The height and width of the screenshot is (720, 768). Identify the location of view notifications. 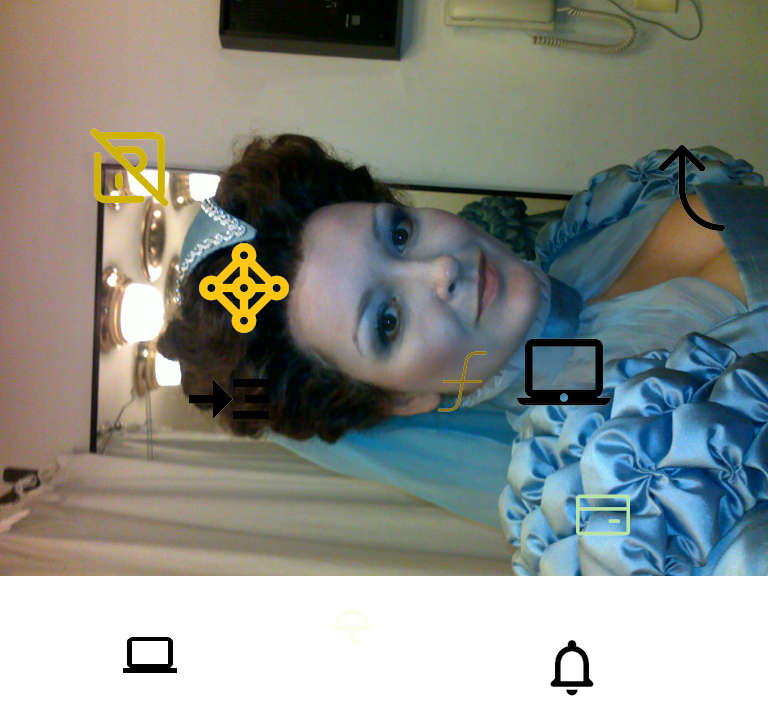
(572, 667).